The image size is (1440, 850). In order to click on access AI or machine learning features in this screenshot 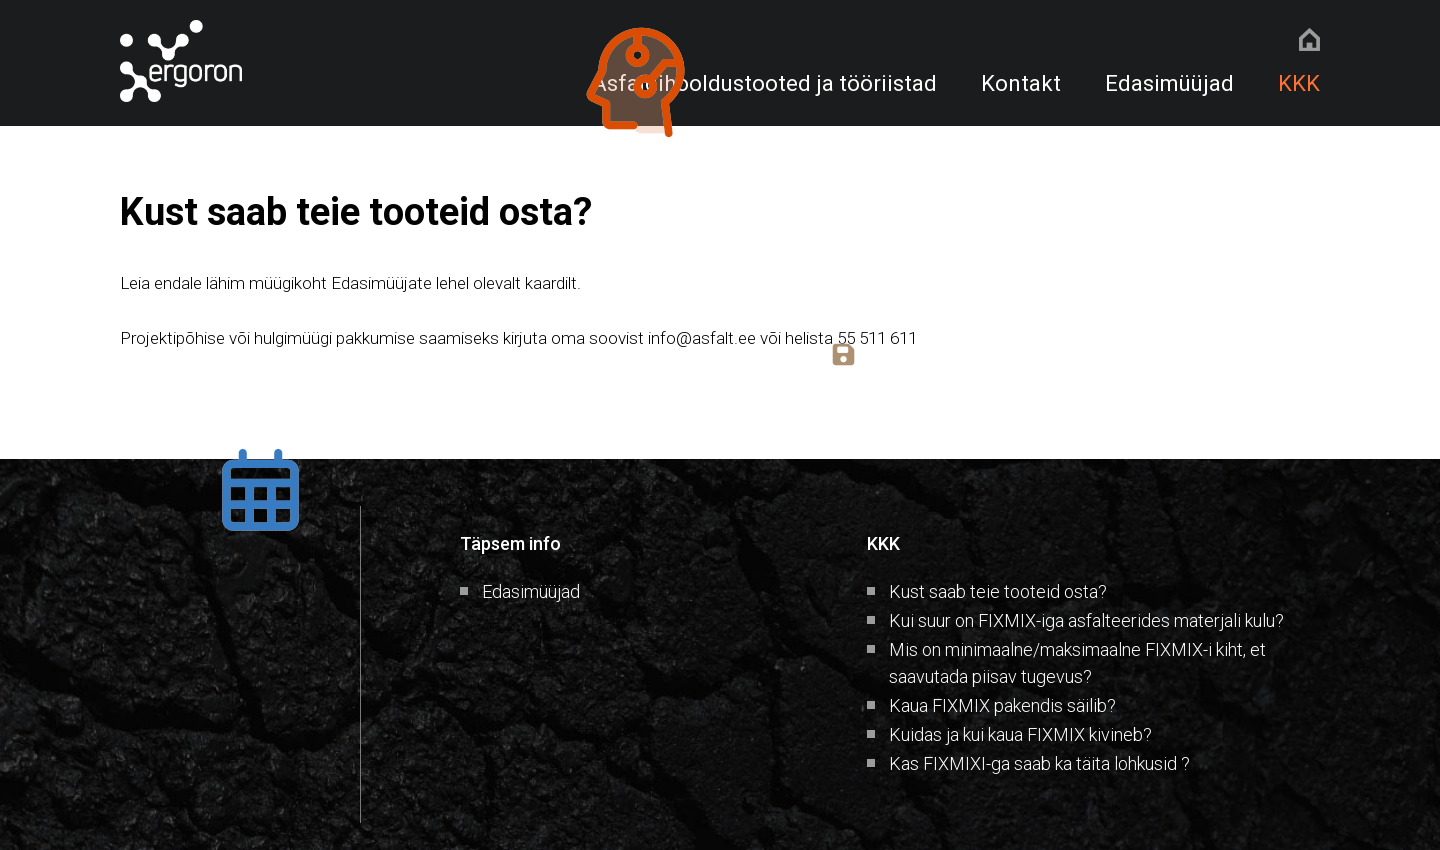, I will do `click(637, 82)`.